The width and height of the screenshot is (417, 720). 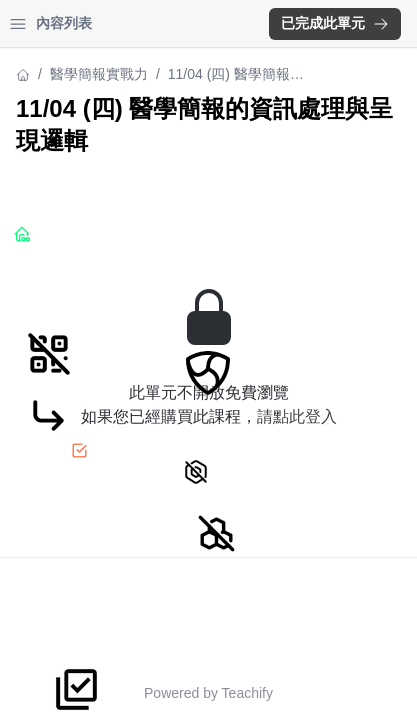 What do you see at coordinates (49, 354) in the screenshot?
I see `QR code scanning is disabled` at bounding box center [49, 354].